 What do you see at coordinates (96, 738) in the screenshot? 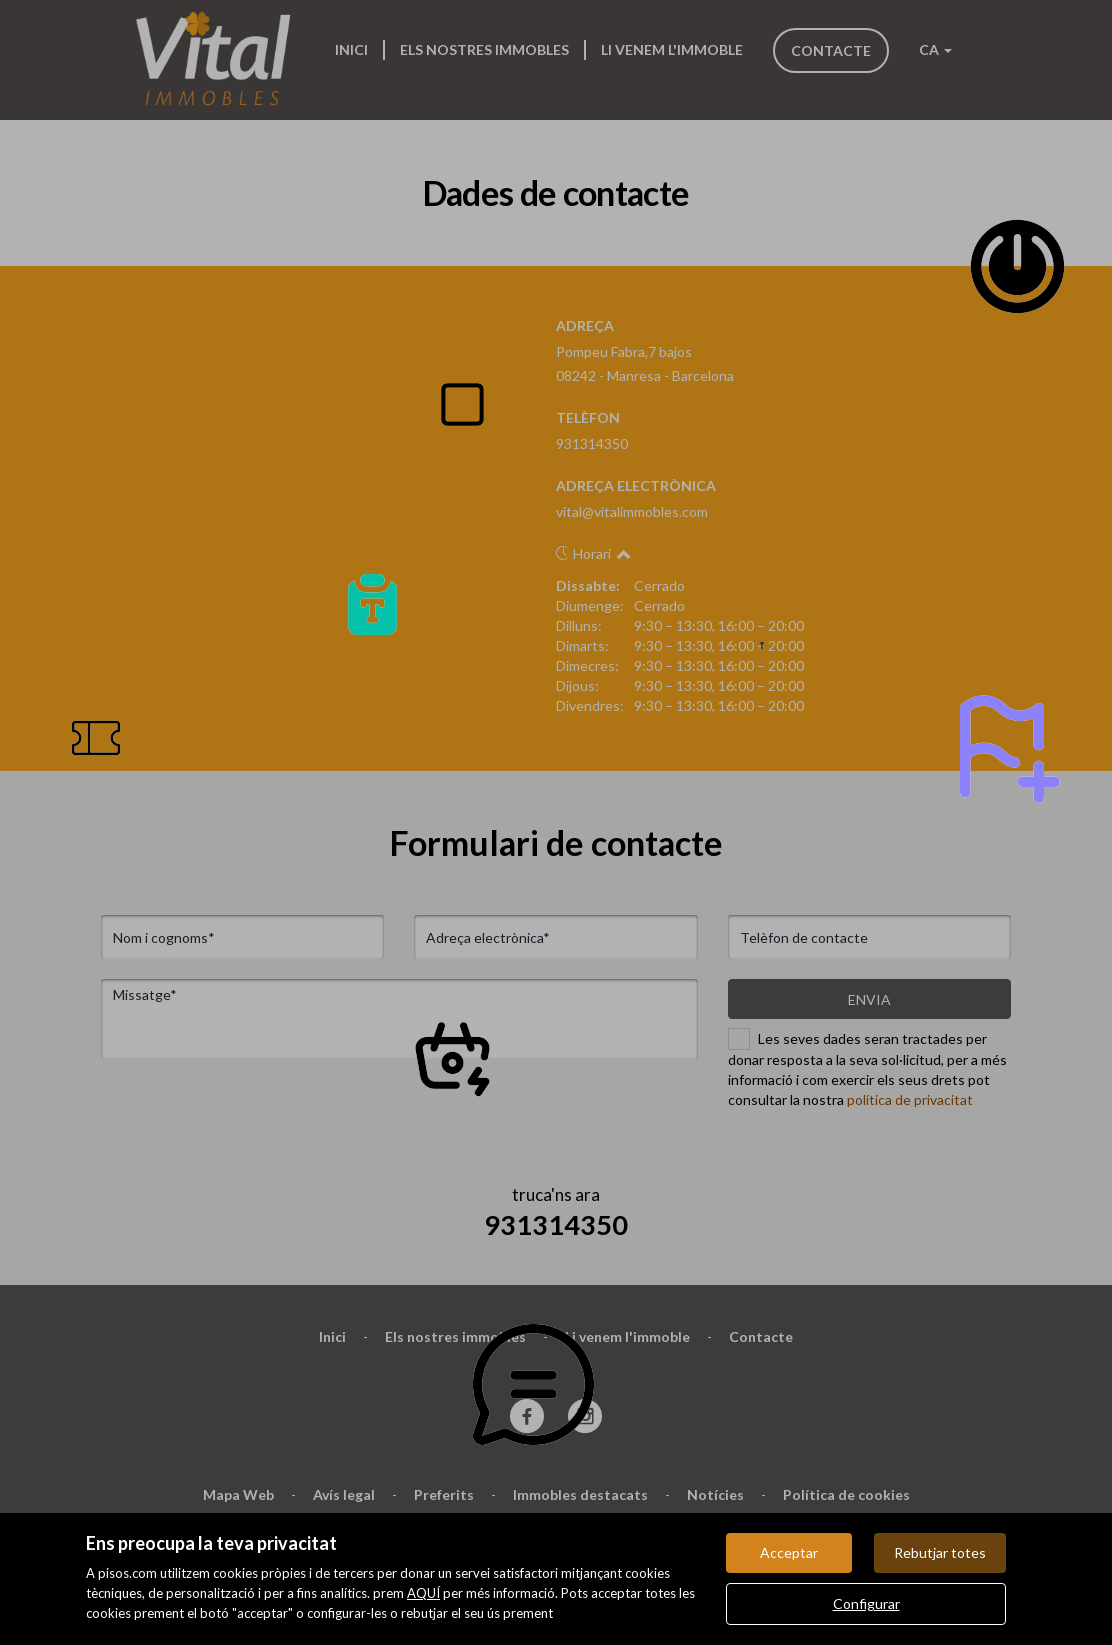
I see `view your tickets or passes` at bounding box center [96, 738].